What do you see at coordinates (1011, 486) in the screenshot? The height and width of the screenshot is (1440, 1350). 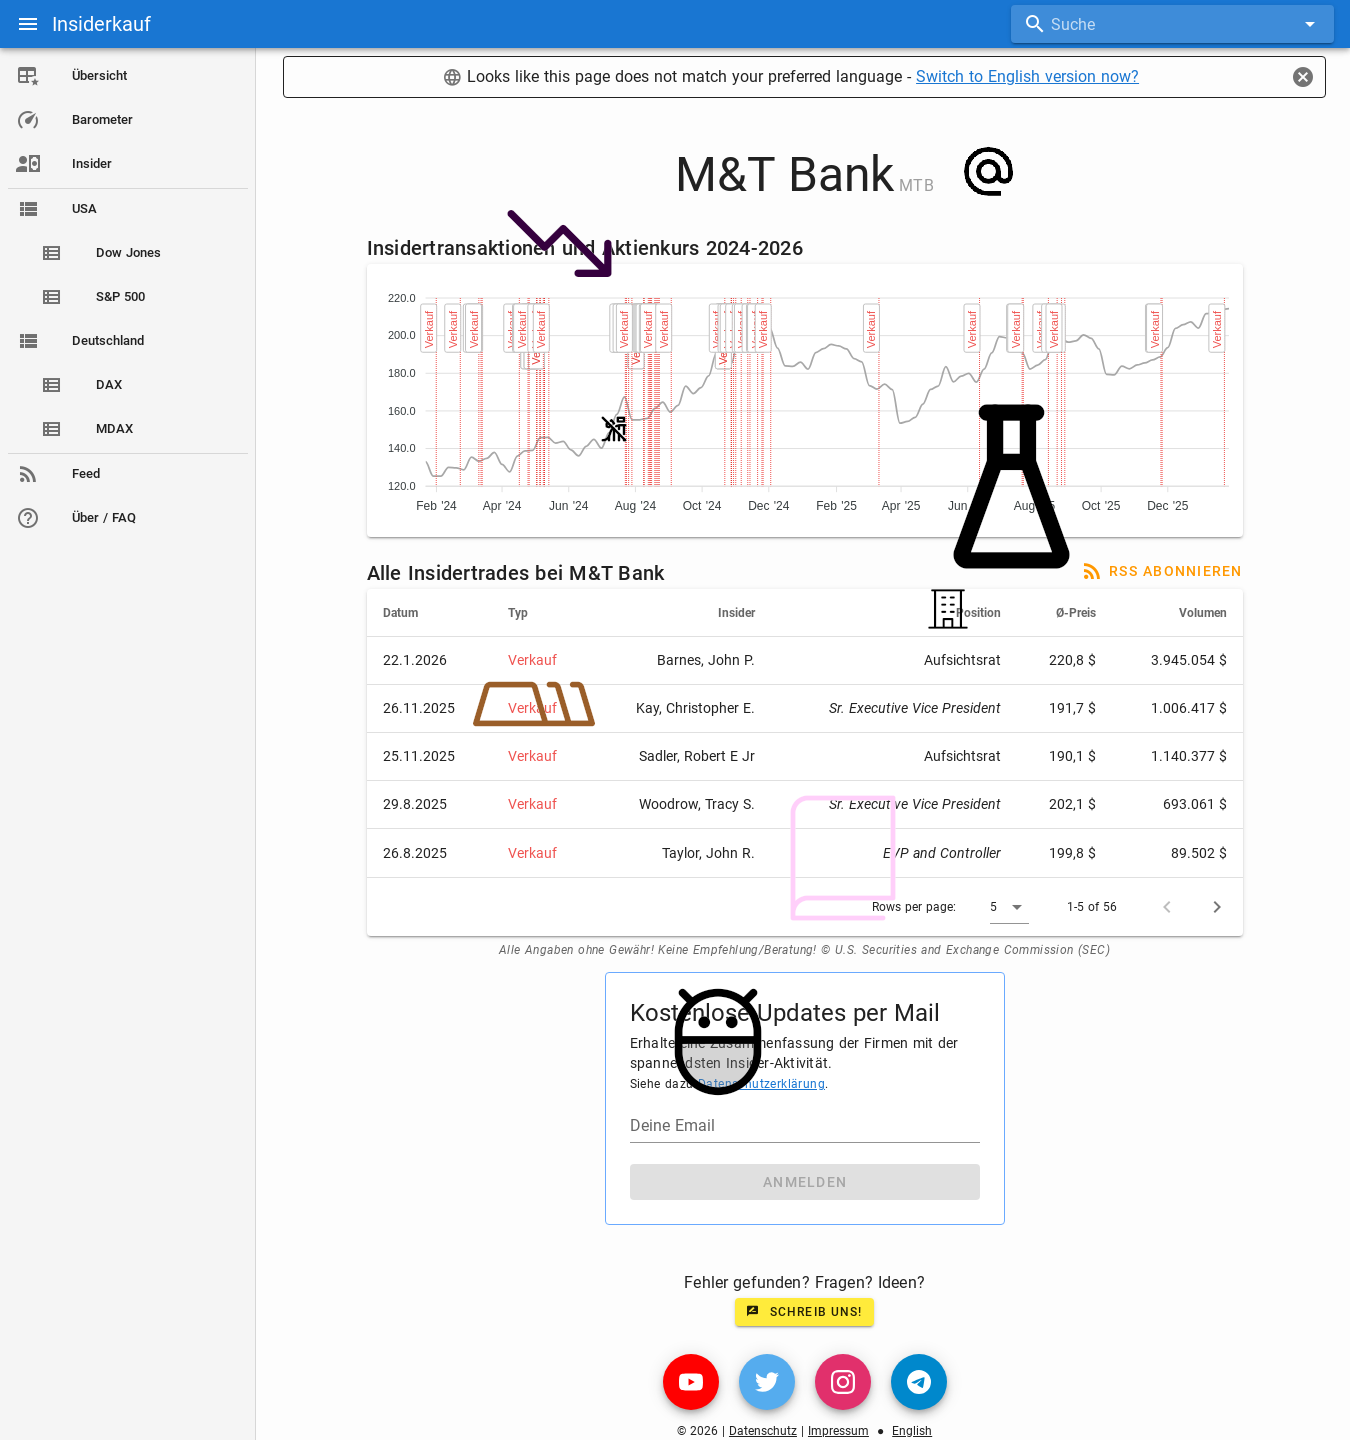 I see `access science or laboratory features` at bounding box center [1011, 486].